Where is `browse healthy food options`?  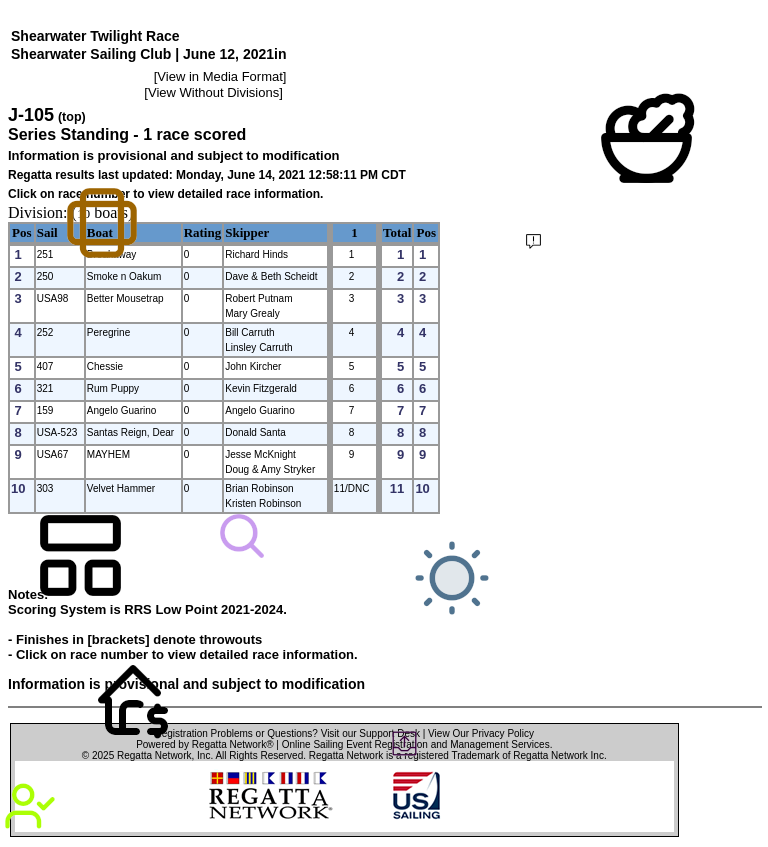
browse healthy food options is located at coordinates (646, 137).